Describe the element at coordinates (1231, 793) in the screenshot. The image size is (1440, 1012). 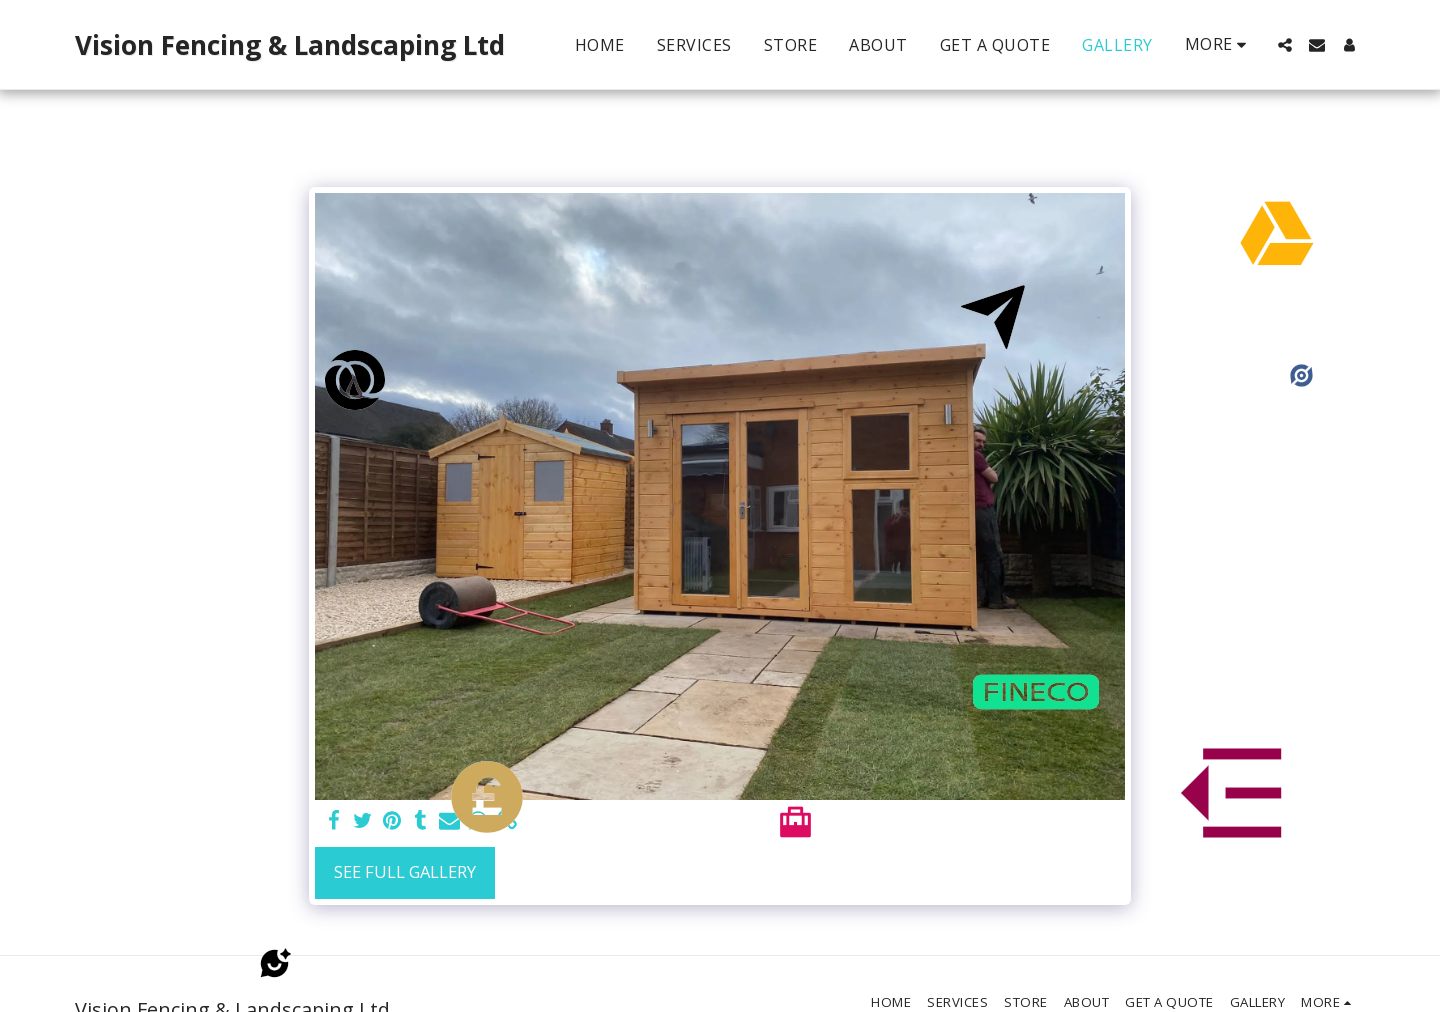
I see `collapse the sidebar menu` at that location.